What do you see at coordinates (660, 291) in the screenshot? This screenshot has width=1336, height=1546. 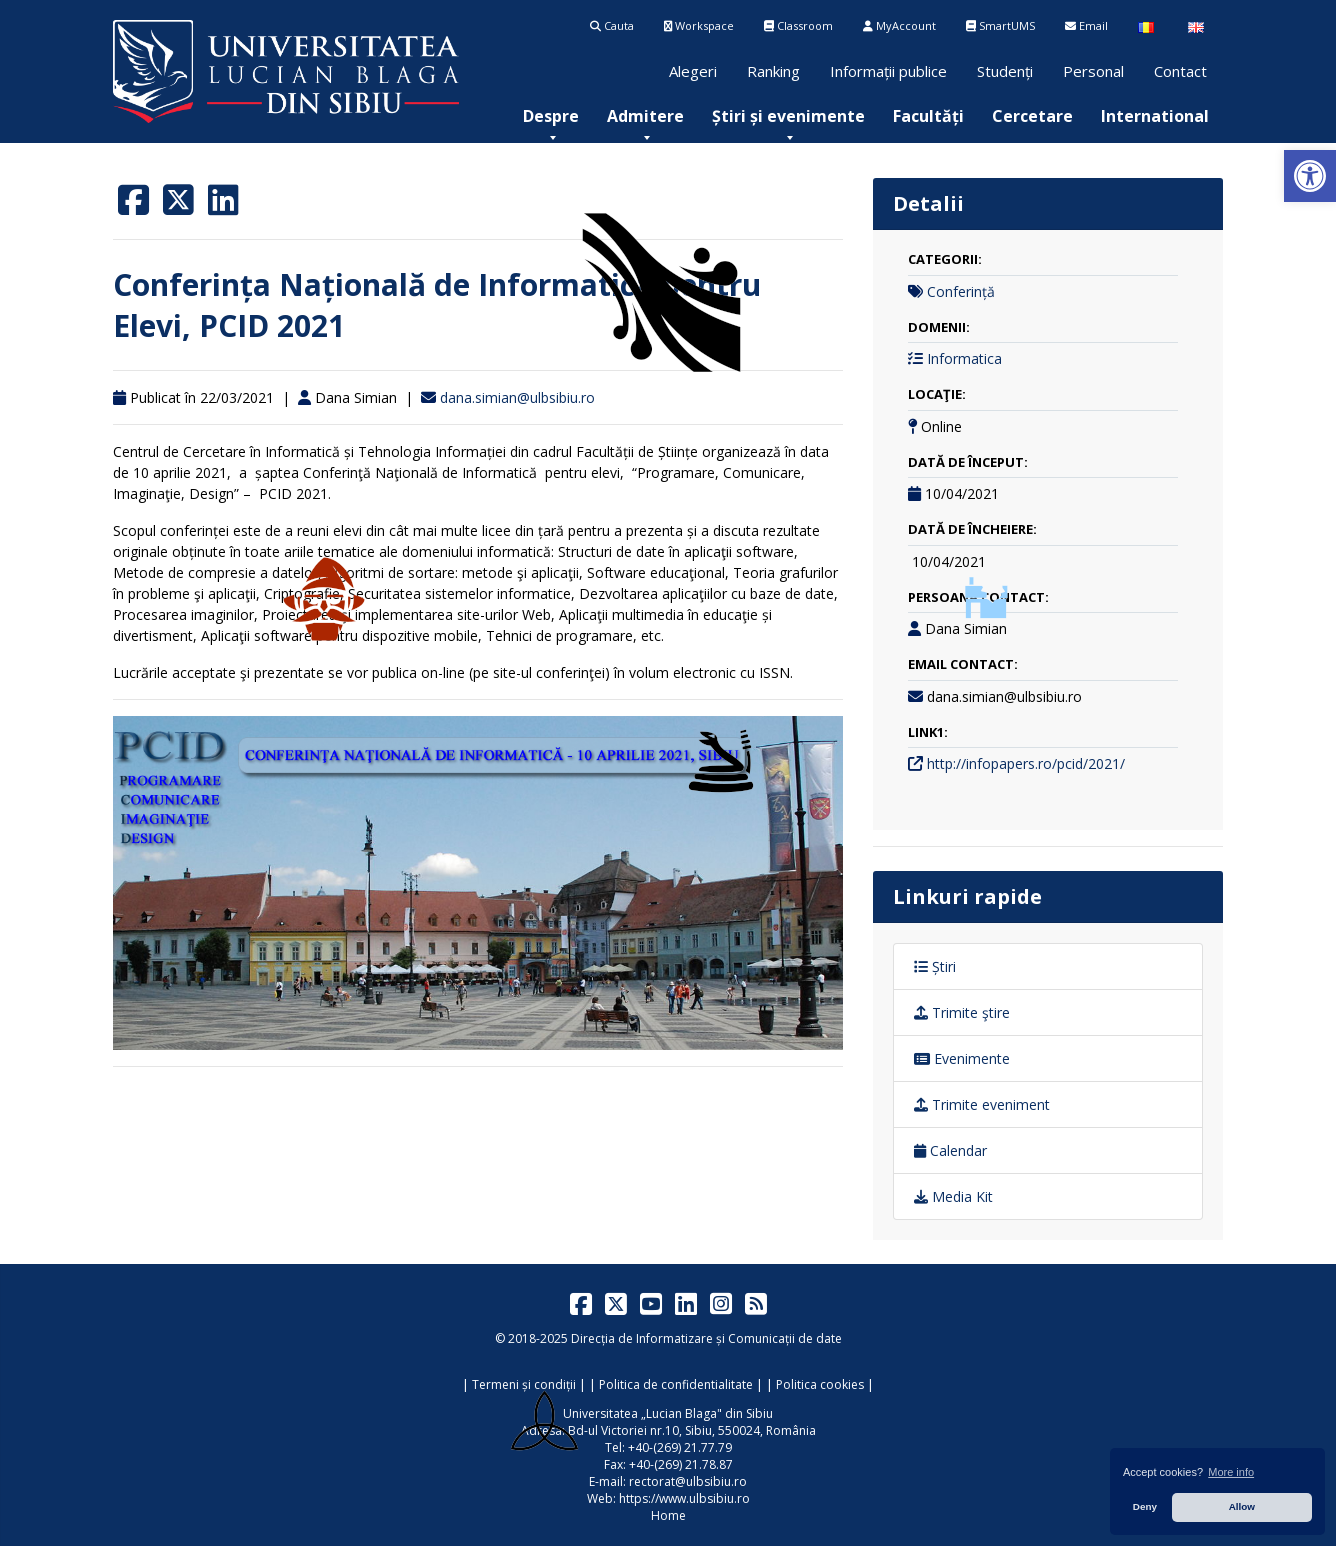 I see `indicates water or stream-related content` at bounding box center [660, 291].